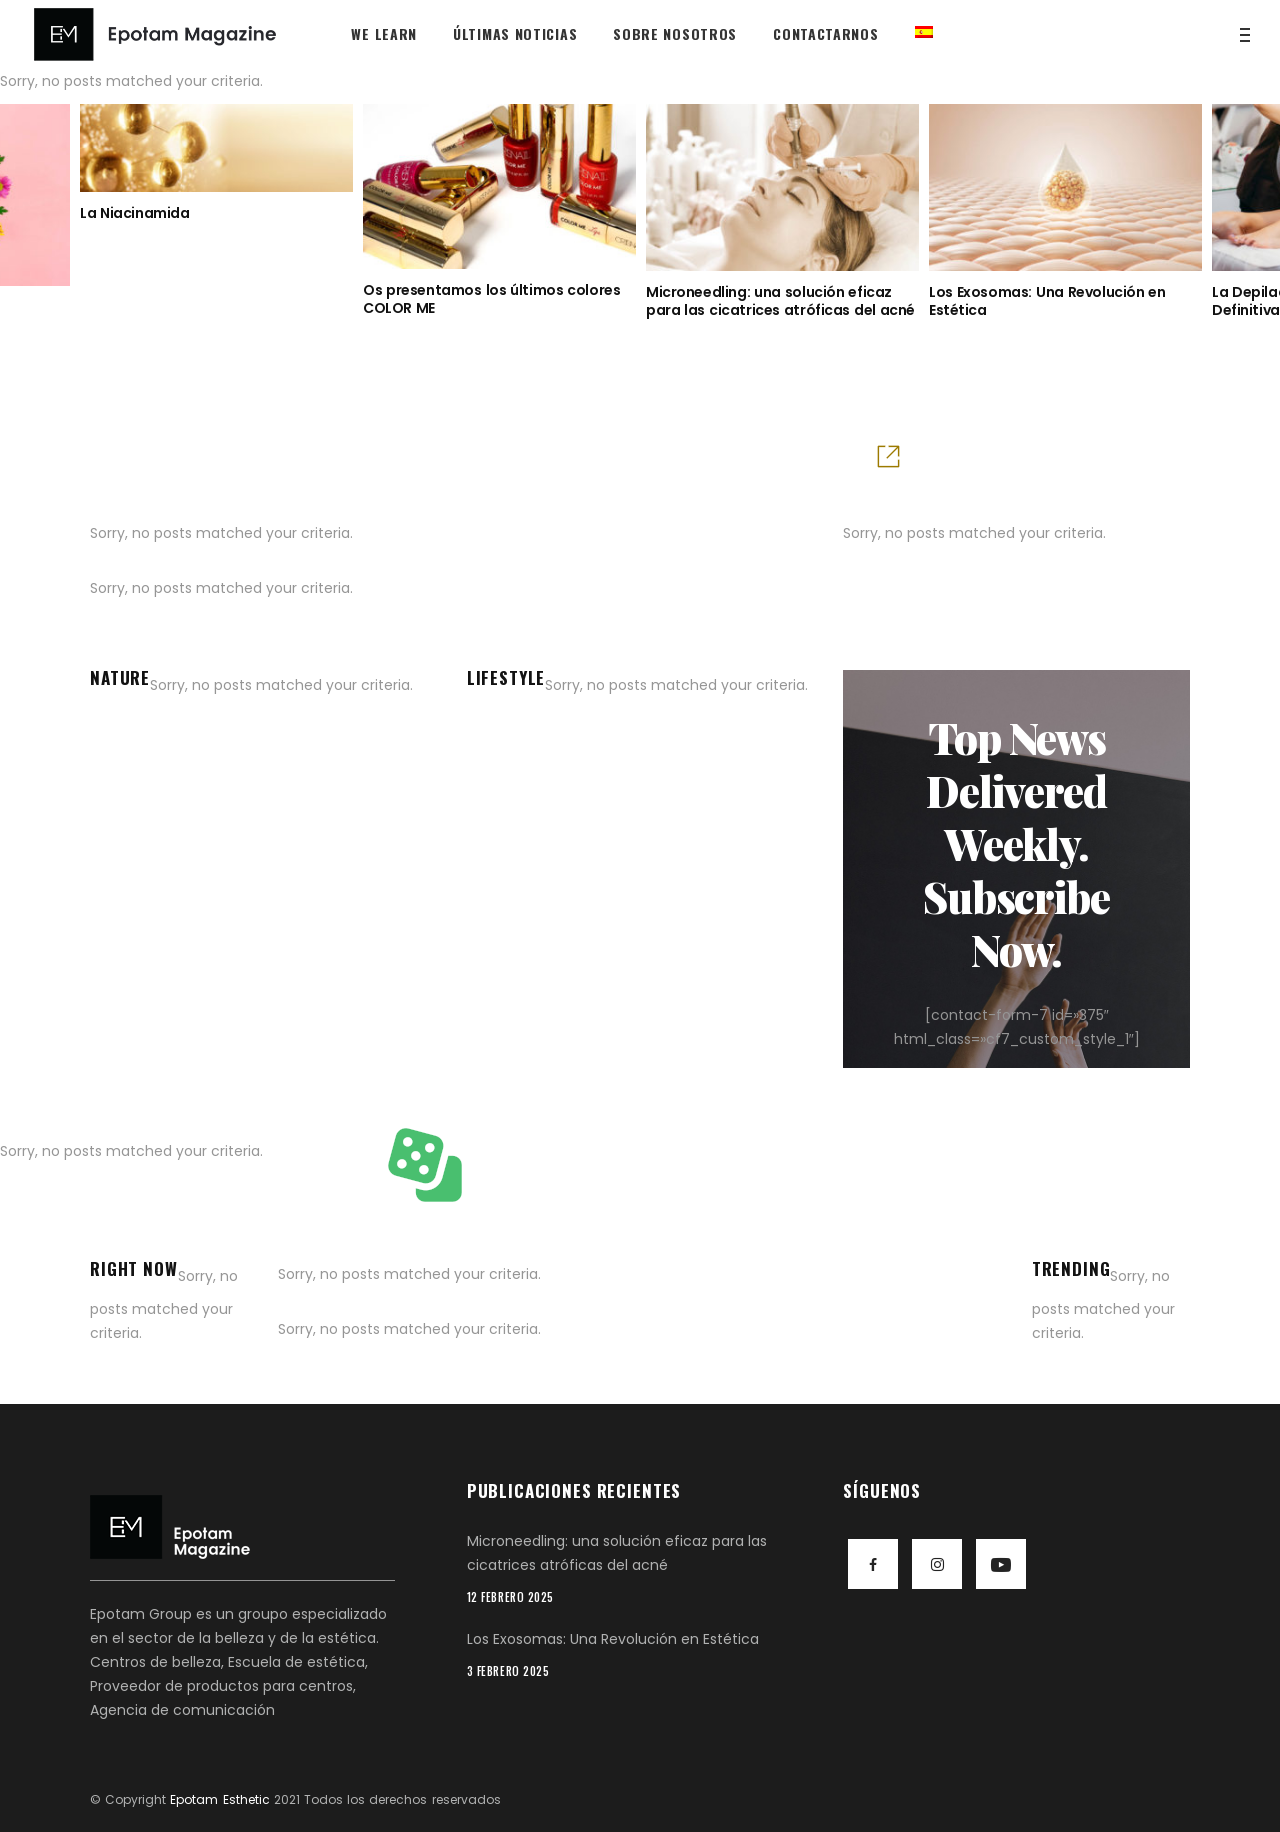  Describe the element at coordinates (425, 1165) in the screenshot. I see `randomize or shuffle content` at that location.